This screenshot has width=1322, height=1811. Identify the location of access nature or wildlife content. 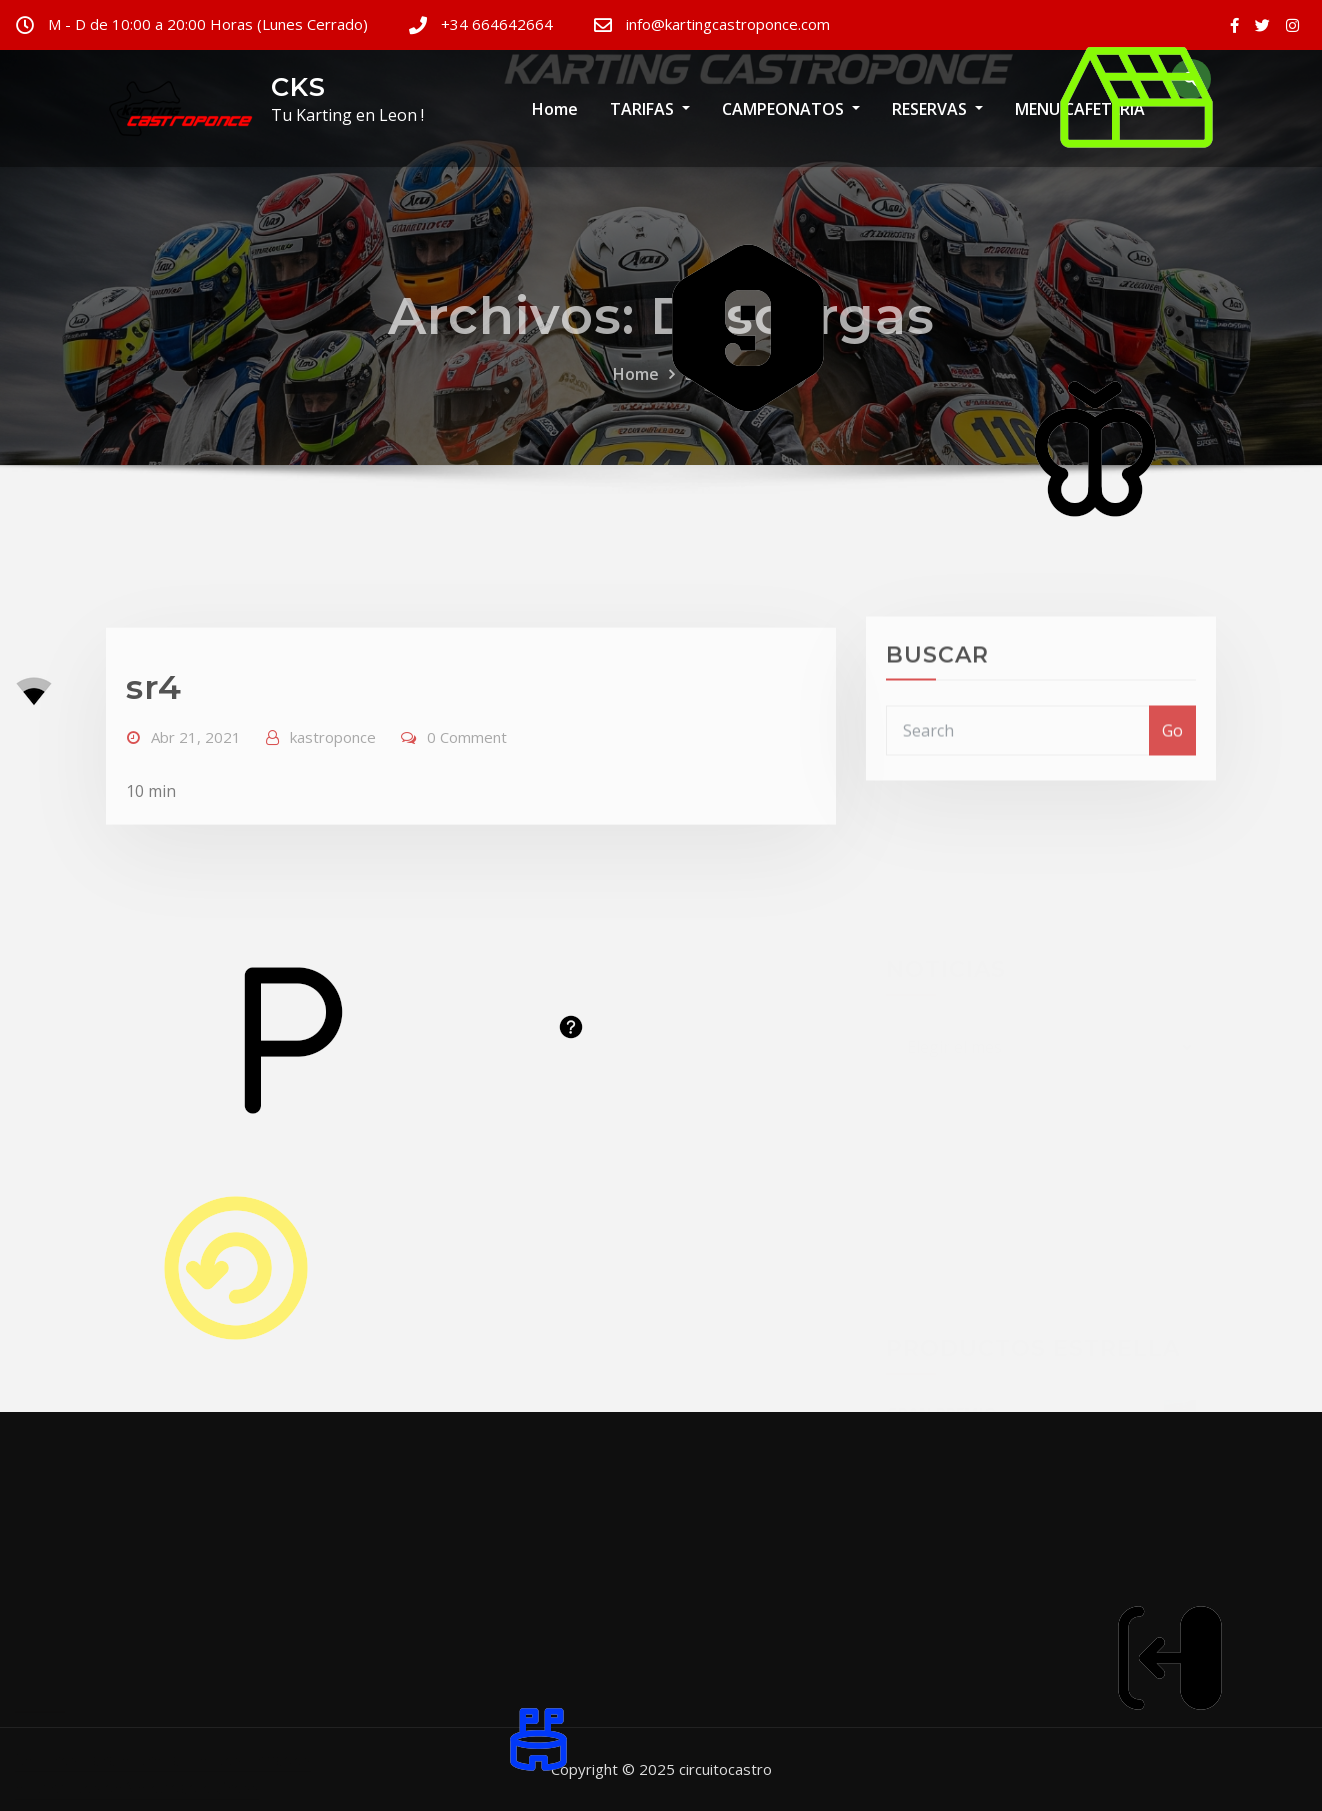
(1095, 449).